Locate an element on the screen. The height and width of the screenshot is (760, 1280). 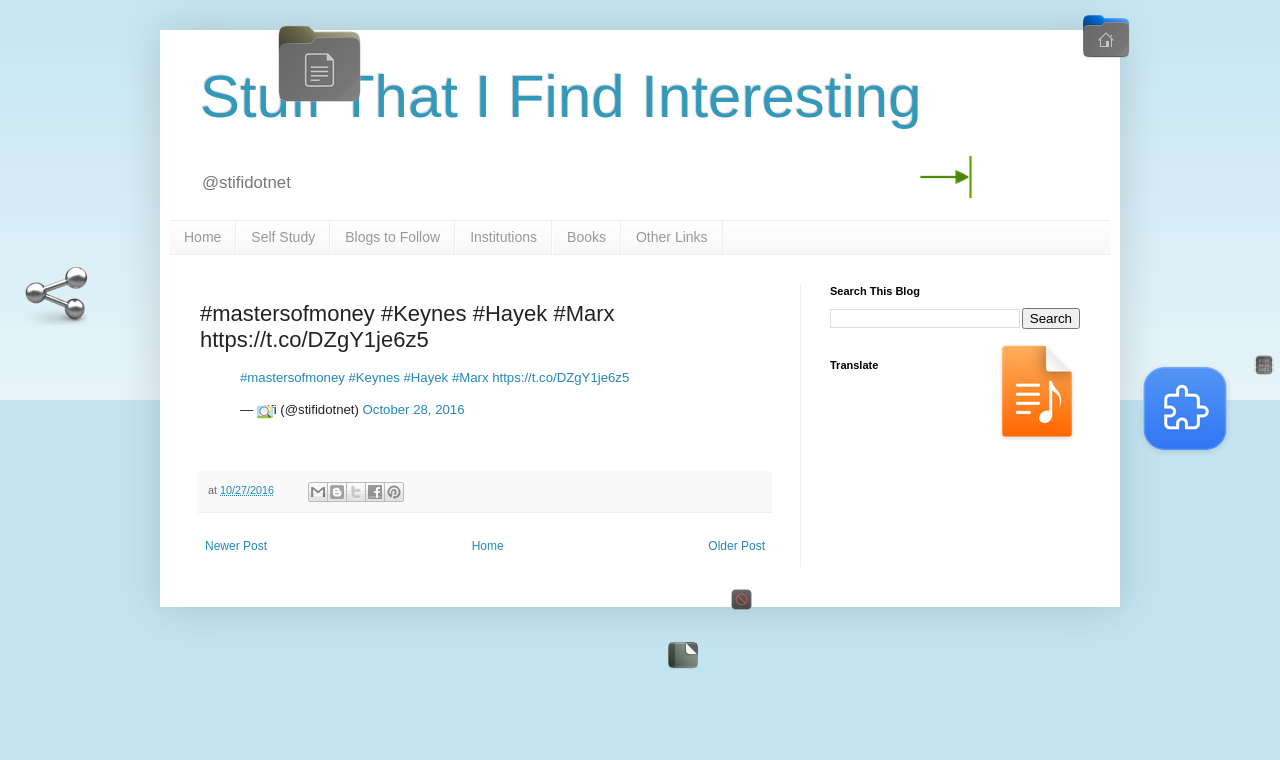
mp3 playlist file type indicator is located at coordinates (1037, 393).